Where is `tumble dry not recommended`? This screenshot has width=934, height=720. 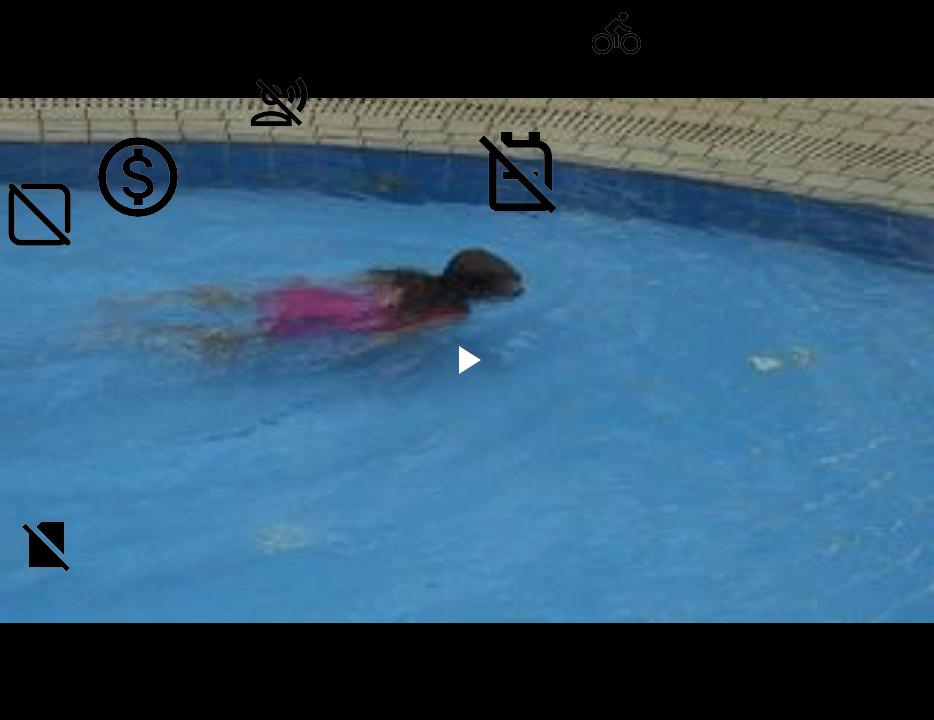
tumble dry not recommended is located at coordinates (39, 214).